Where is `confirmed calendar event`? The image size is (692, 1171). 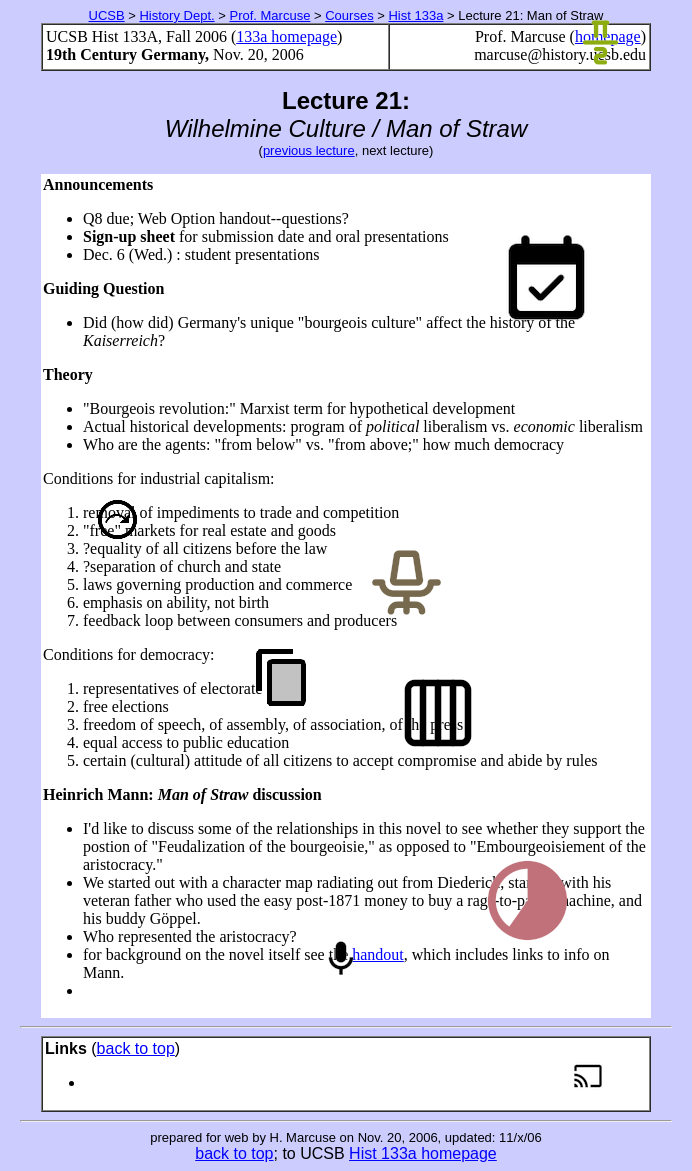
confirmed calendar event is located at coordinates (546, 281).